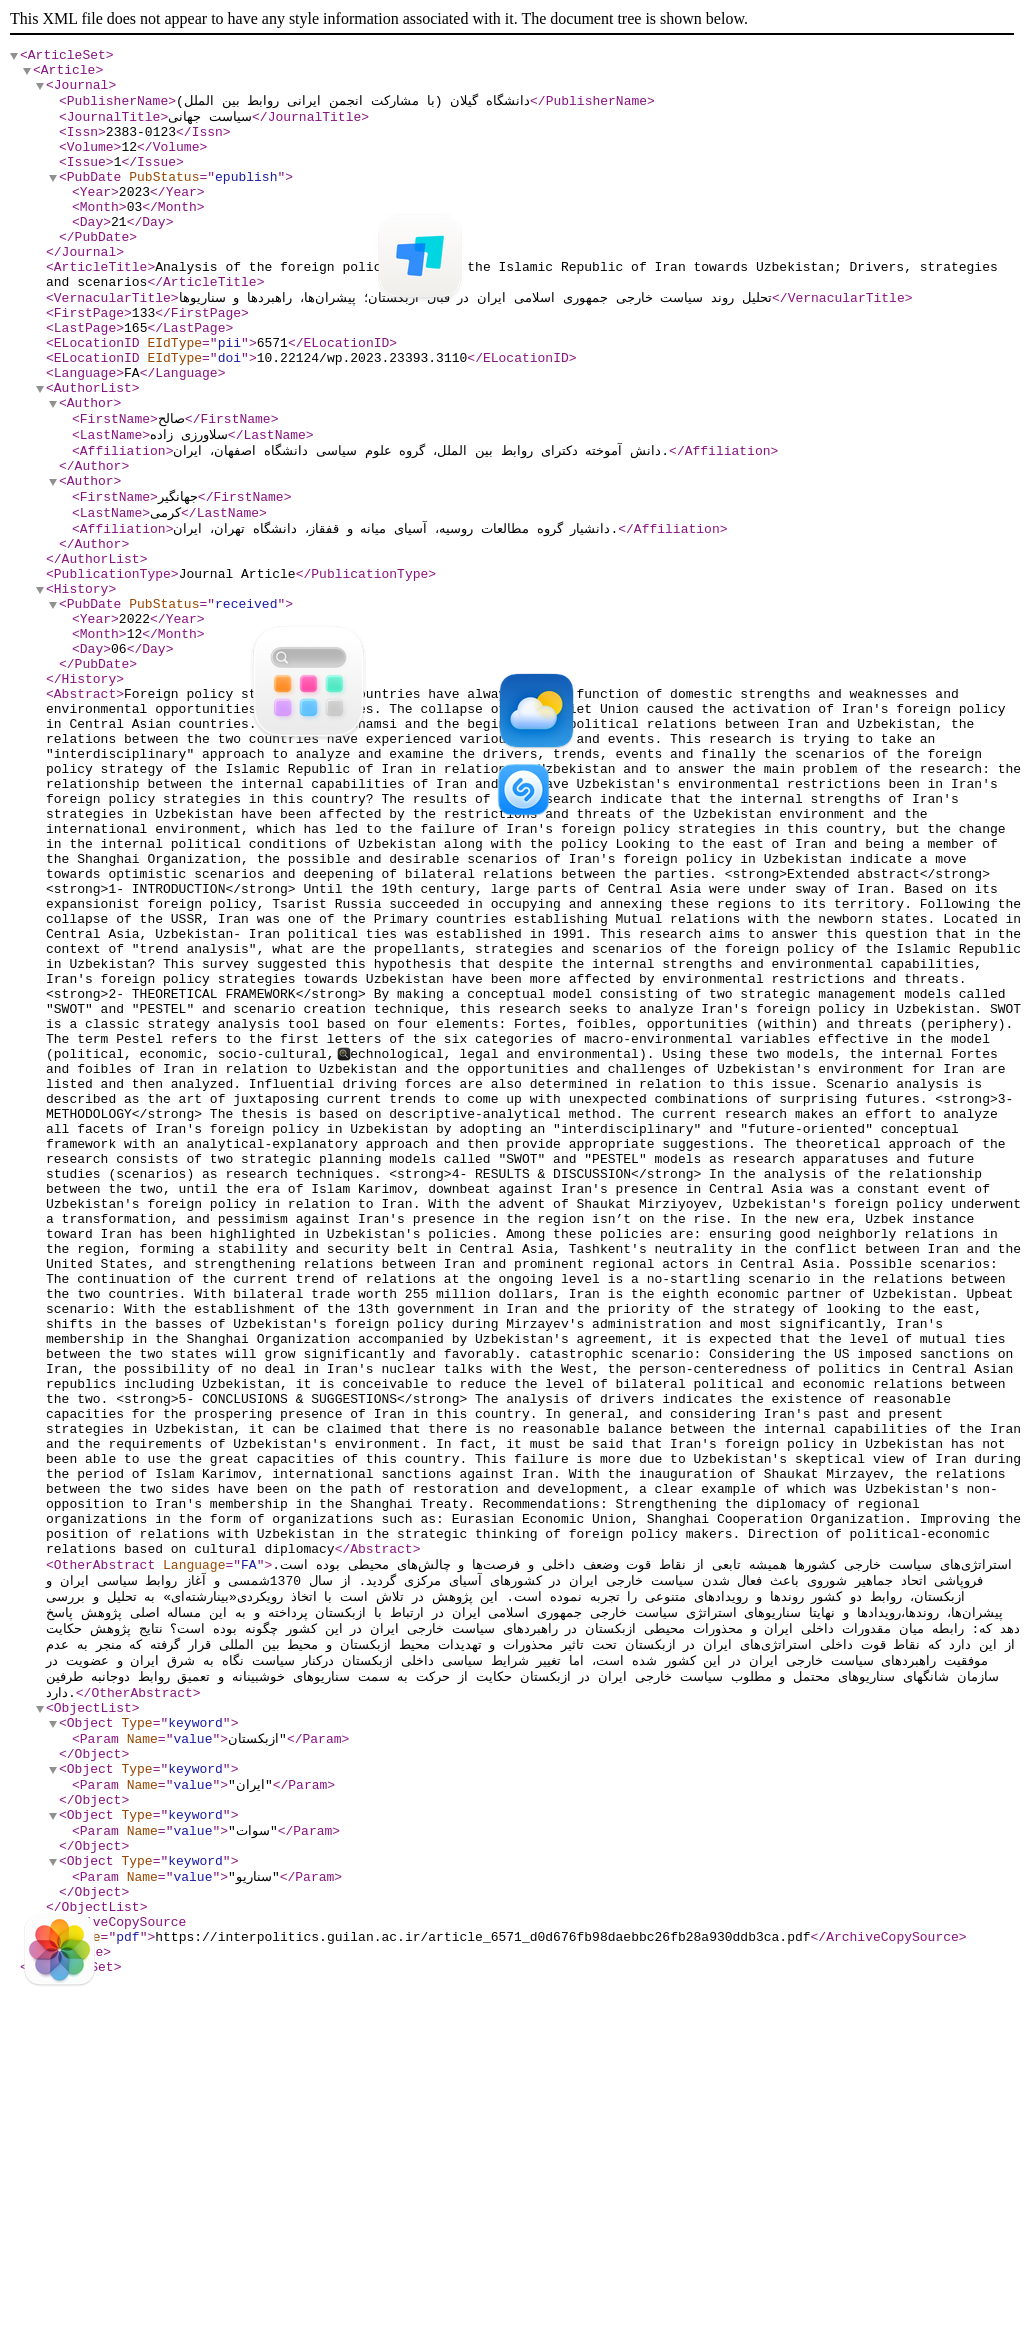  What do you see at coordinates (420, 256) in the screenshot?
I see `open todesk remote desktop application` at bounding box center [420, 256].